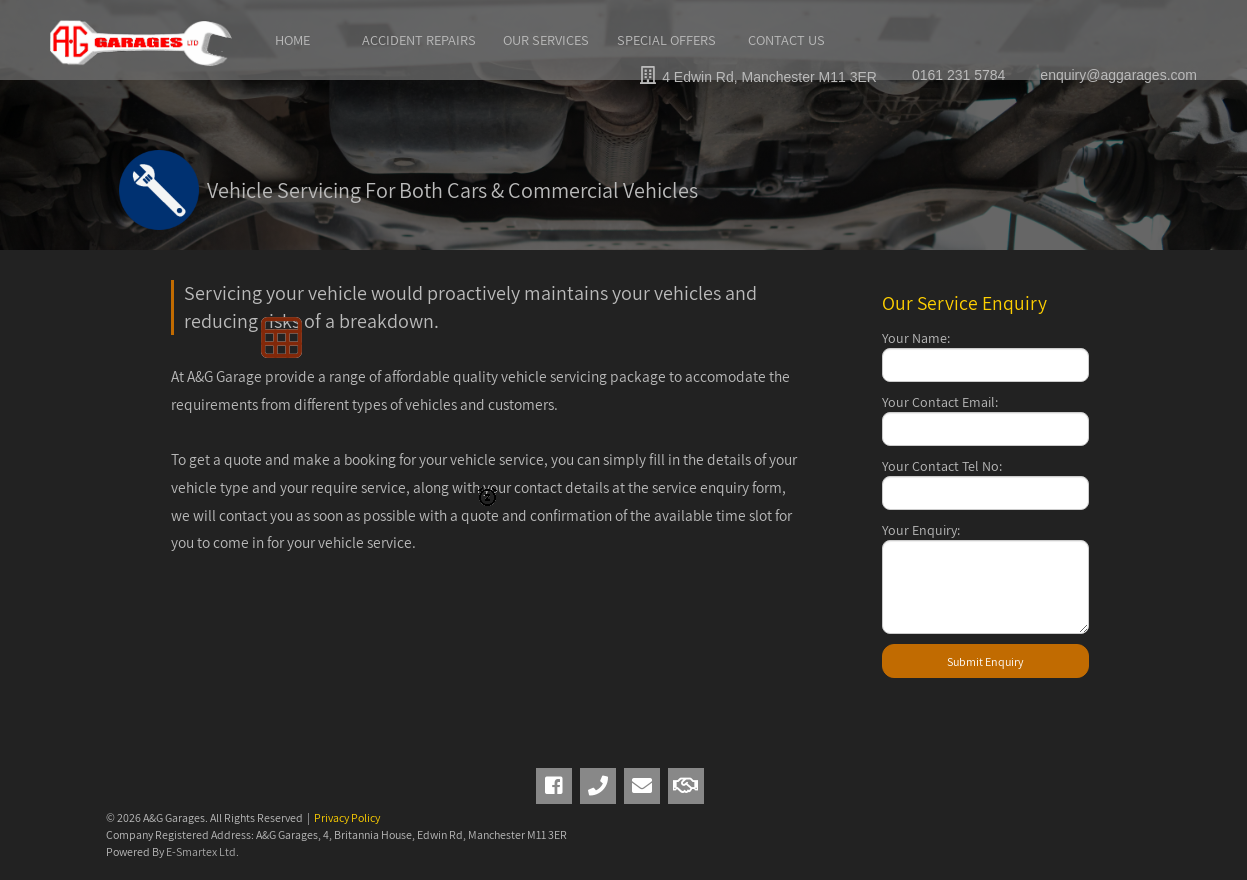 This screenshot has height=880, width=1247. What do you see at coordinates (281, 337) in the screenshot?
I see `open spreadsheet or data table` at bounding box center [281, 337].